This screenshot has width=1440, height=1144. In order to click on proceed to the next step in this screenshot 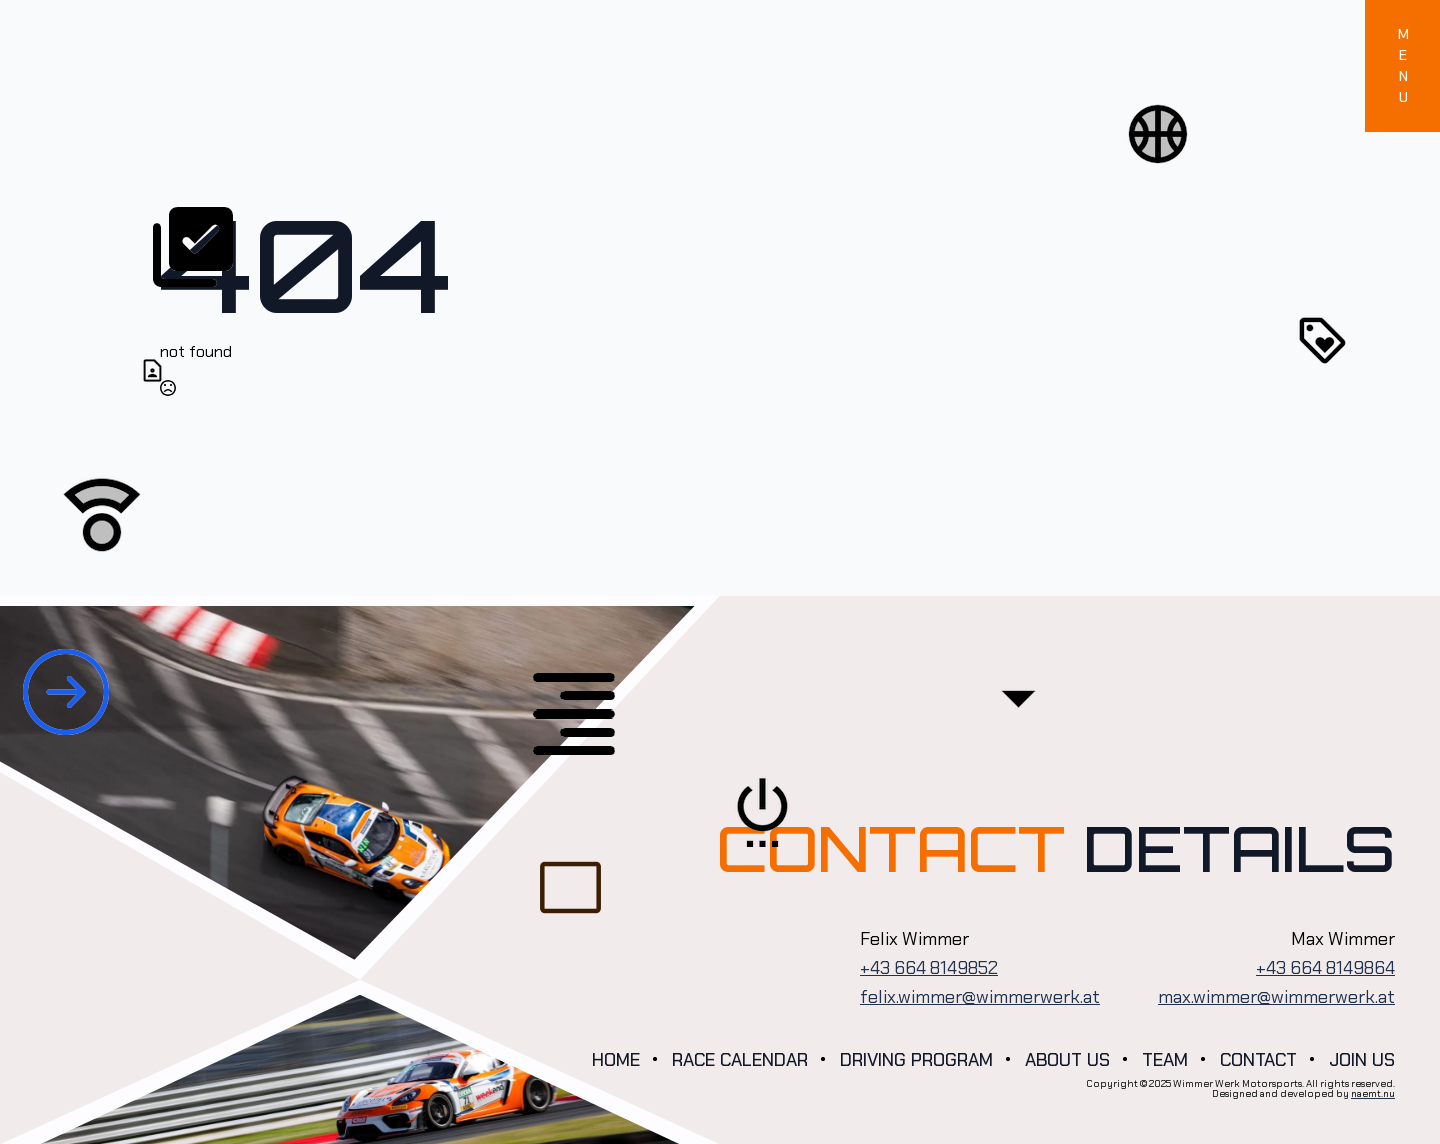, I will do `click(66, 692)`.